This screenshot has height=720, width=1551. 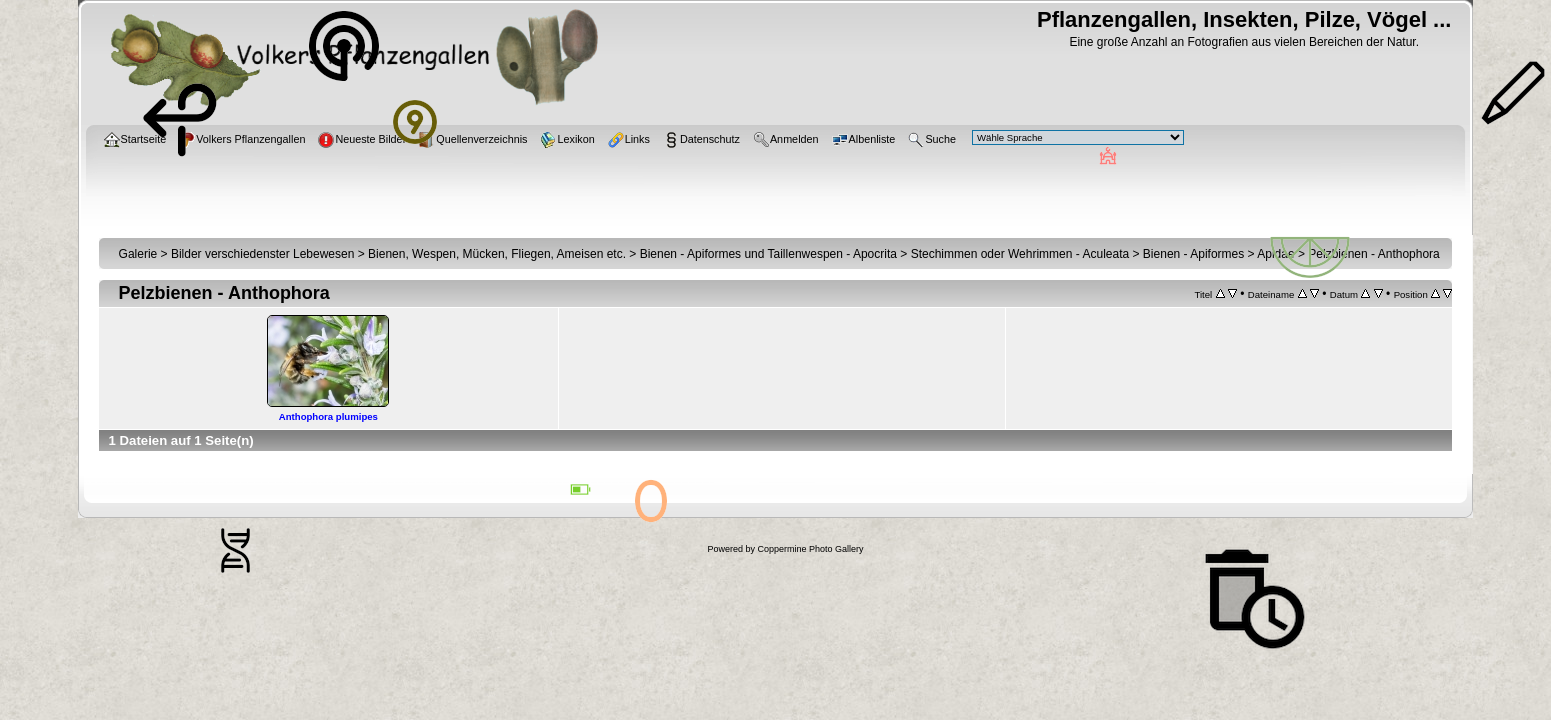 I want to click on access genetic or biological information, so click(x=235, y=550).